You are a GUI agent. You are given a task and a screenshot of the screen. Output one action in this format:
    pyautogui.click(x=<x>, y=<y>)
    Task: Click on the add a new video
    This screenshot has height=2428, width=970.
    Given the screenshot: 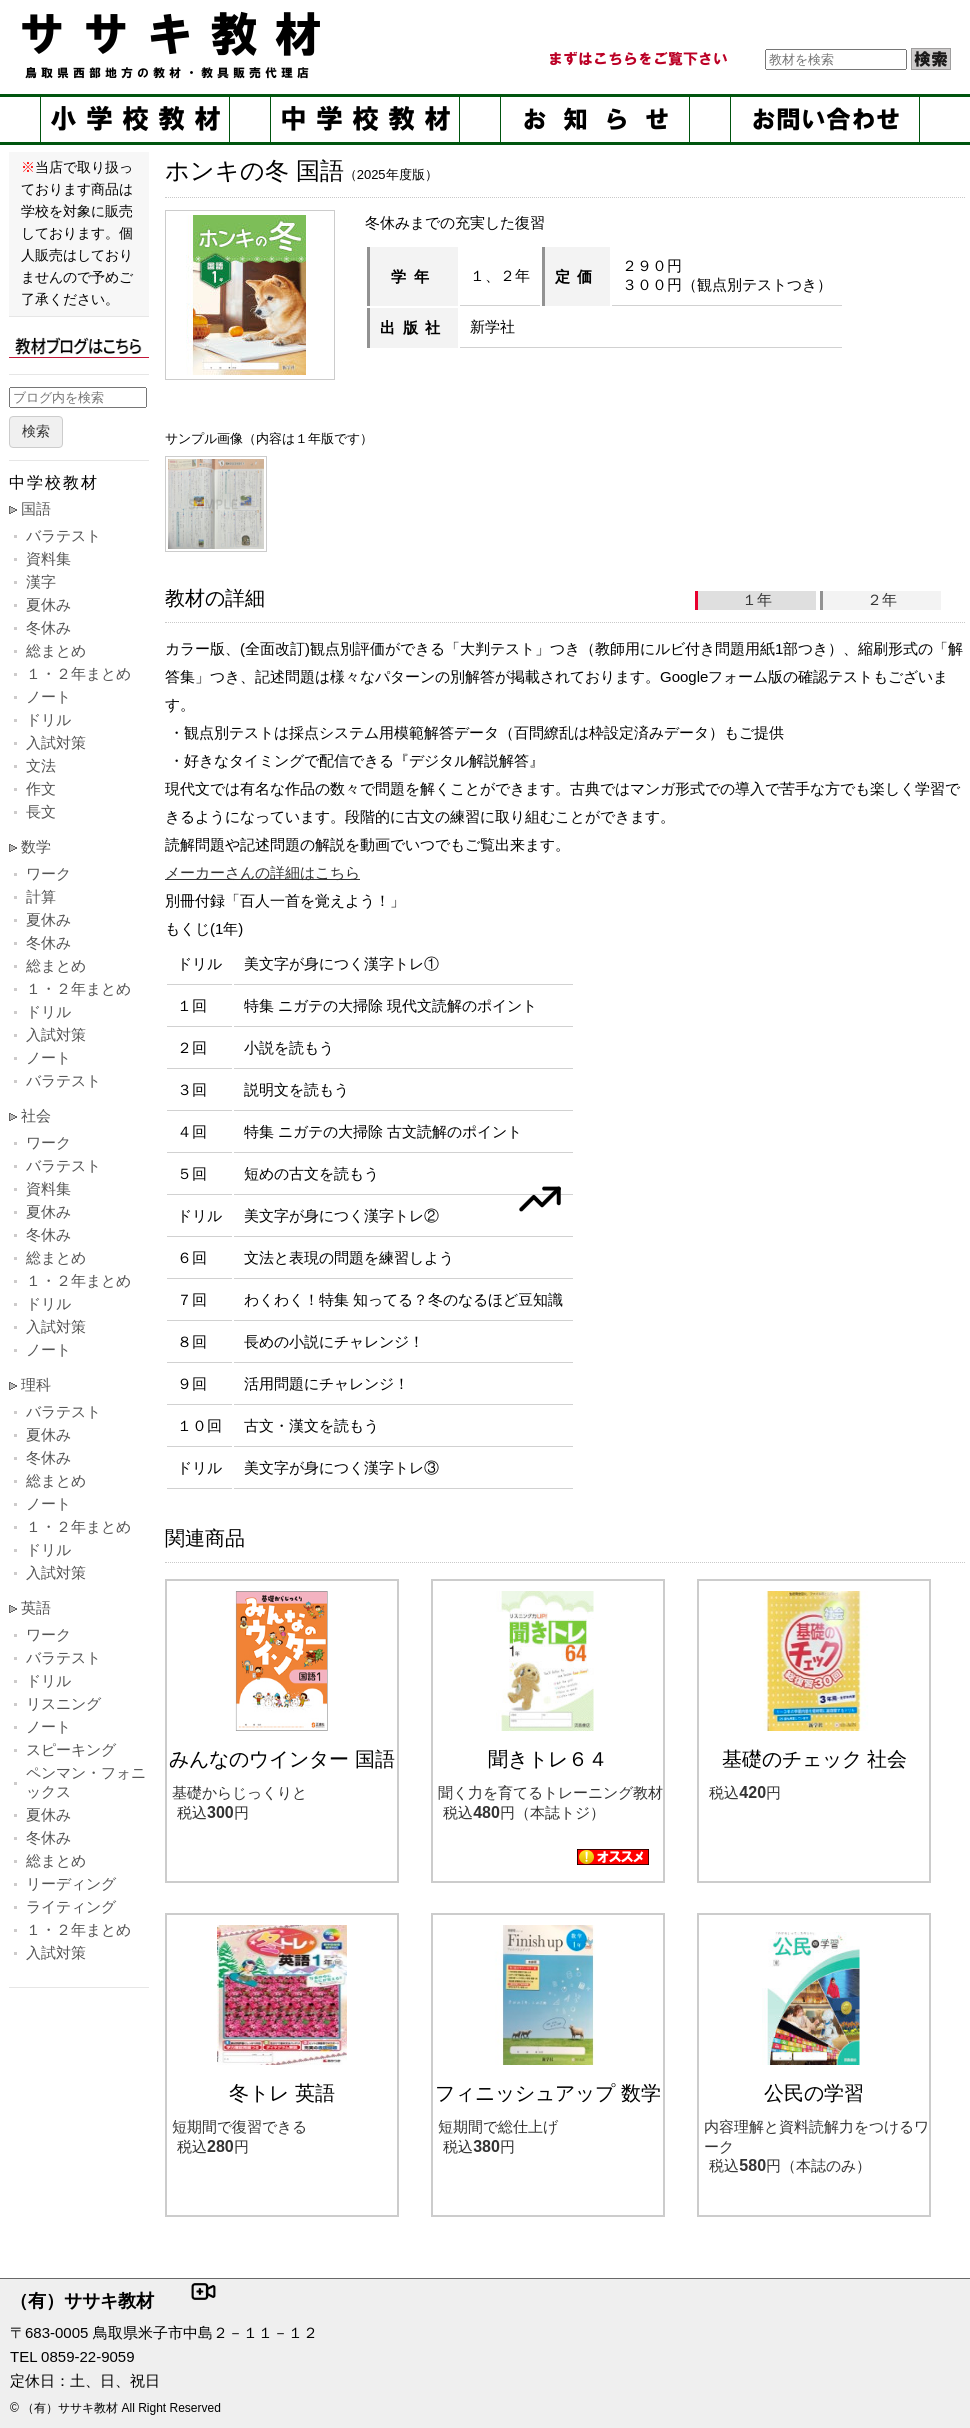 What is the action you would take?
    pyautogui.click(x=203, y=2291)
    